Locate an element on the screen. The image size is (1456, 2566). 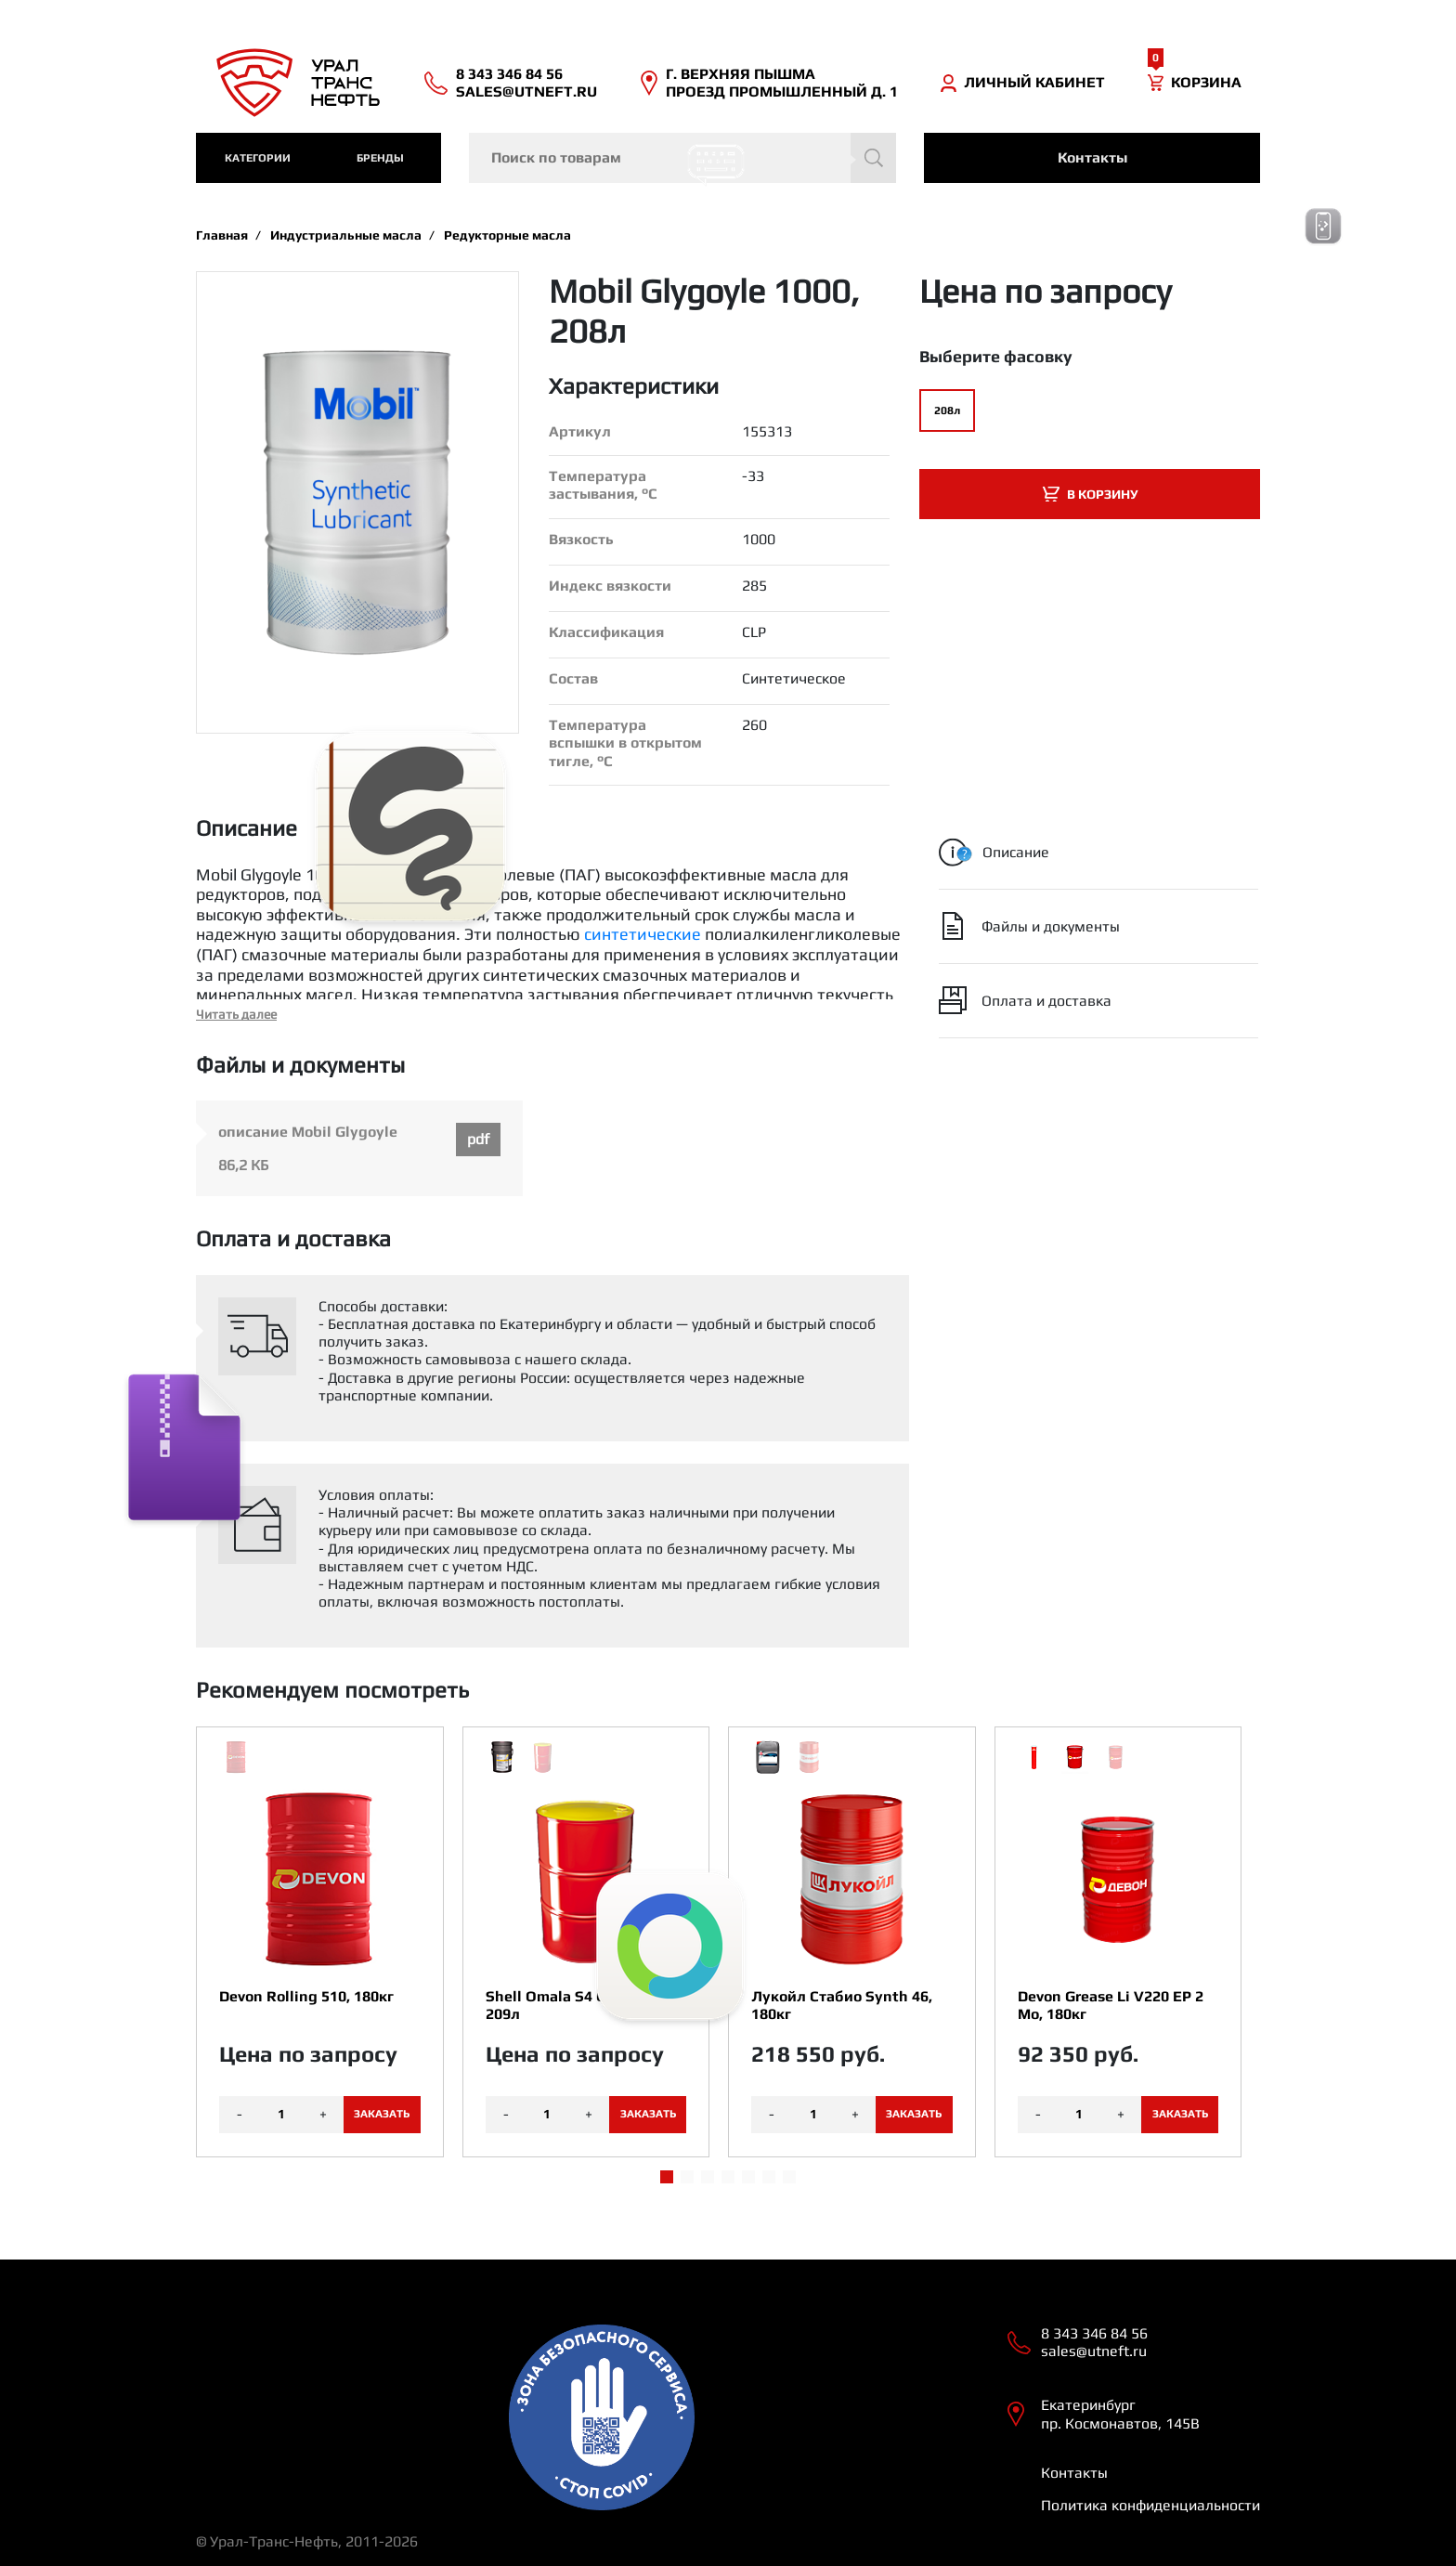
indicates virtual keyboard is active is located at coordinates (716, 165).